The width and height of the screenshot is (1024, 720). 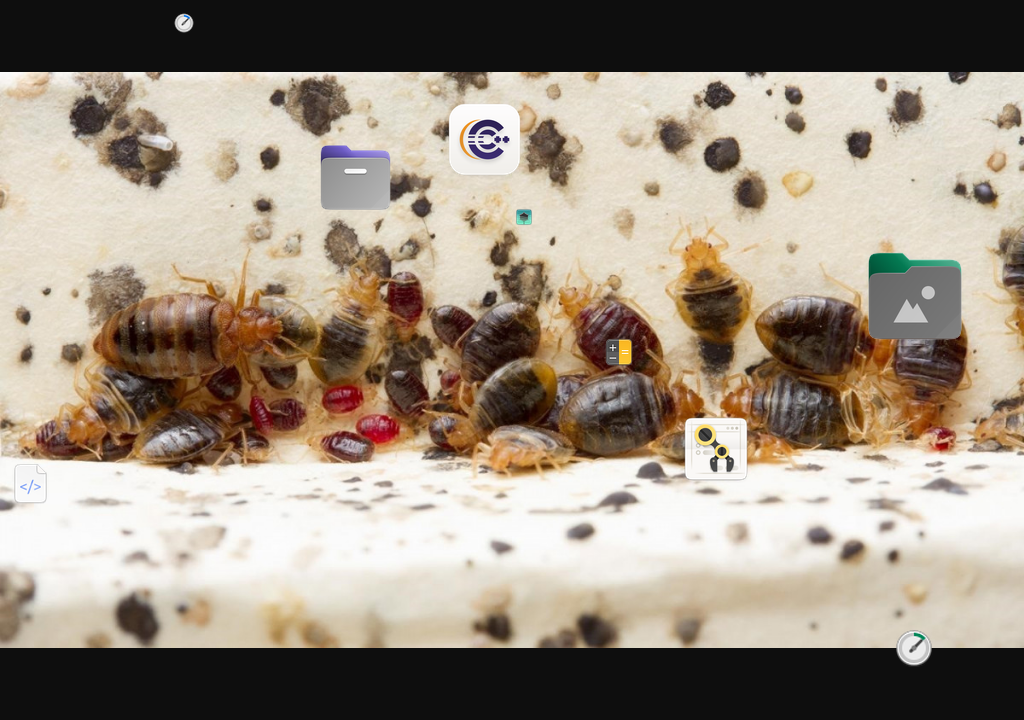 What do you see at coordinates (914, 648) in the screenshot?
I see `open sysprof system profiler` at bounding box center [914, 648].